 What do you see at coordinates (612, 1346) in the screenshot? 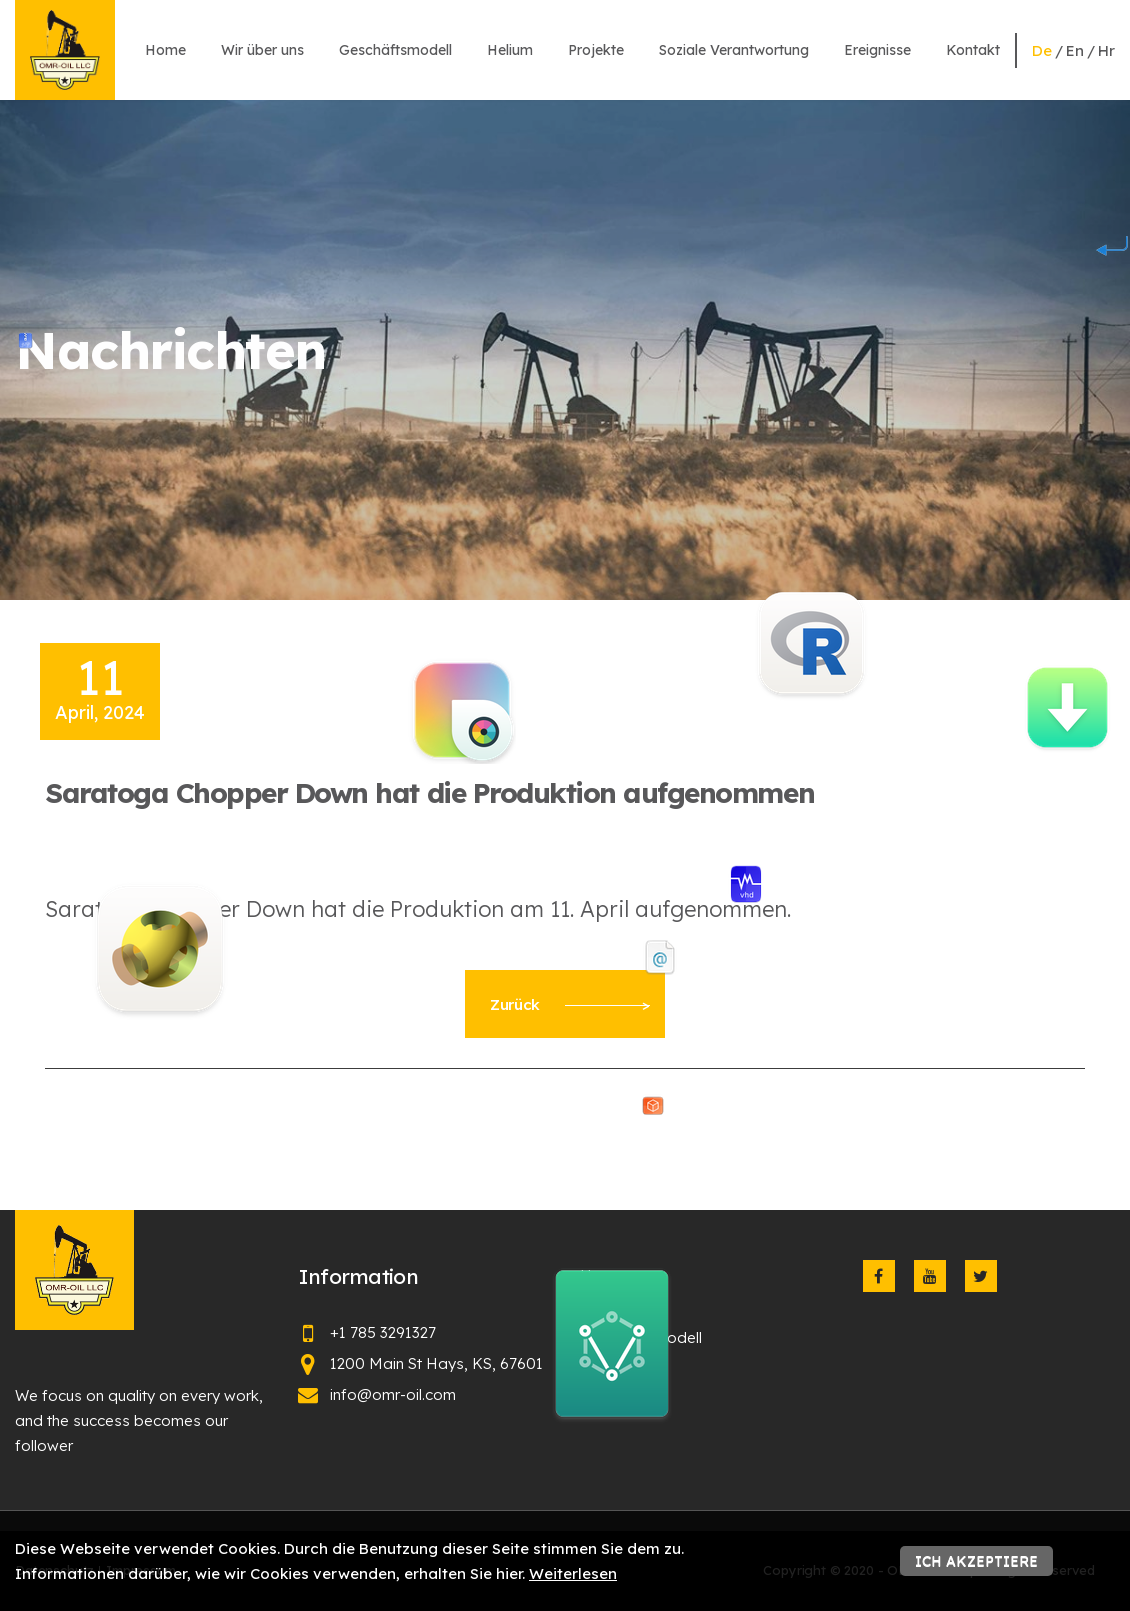
I see `vector graphics template file` at bounding box center [612, 1346].